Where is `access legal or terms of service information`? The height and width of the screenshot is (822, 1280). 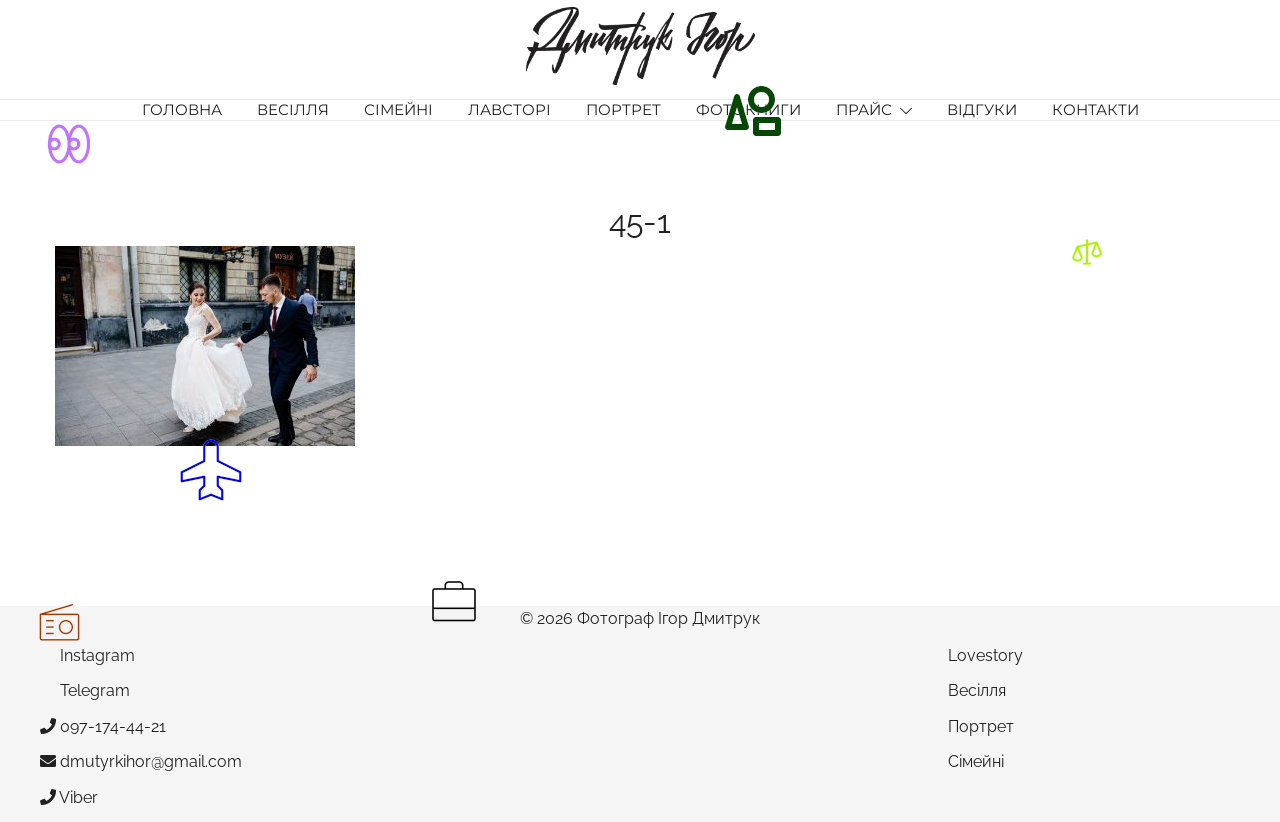
access legal or terms of service information is located at coordinates (1087, 252).